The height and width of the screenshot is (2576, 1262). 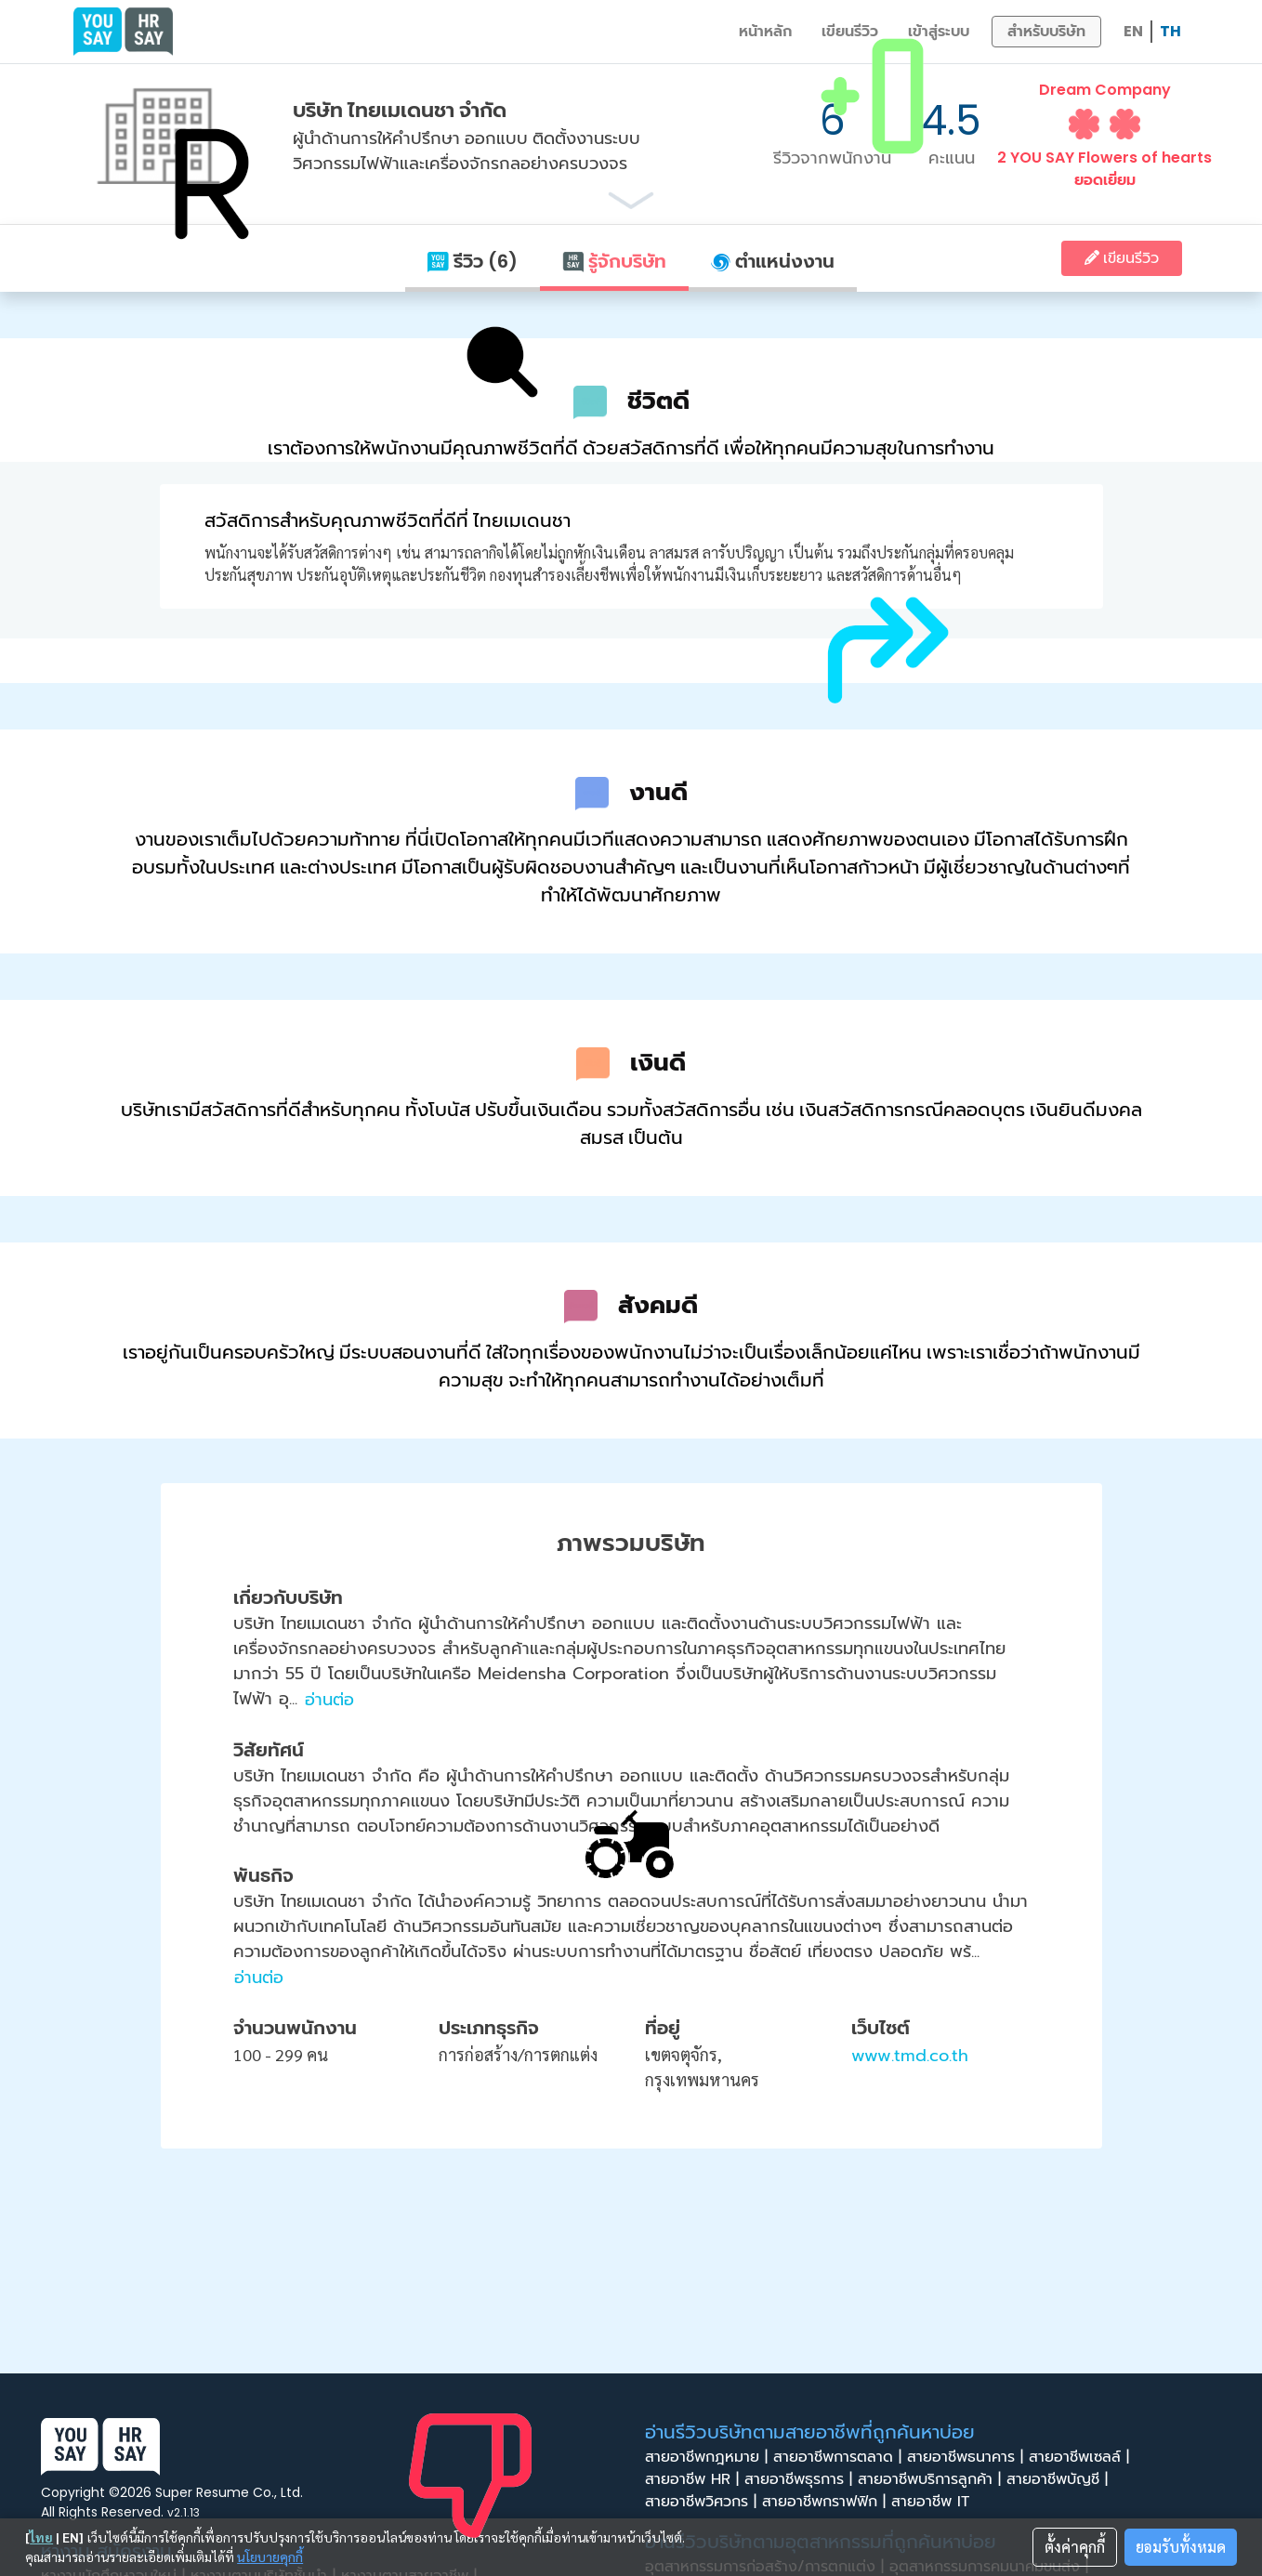 I want to click on indicates items starting with the letter R, so click(x=212, y=184).